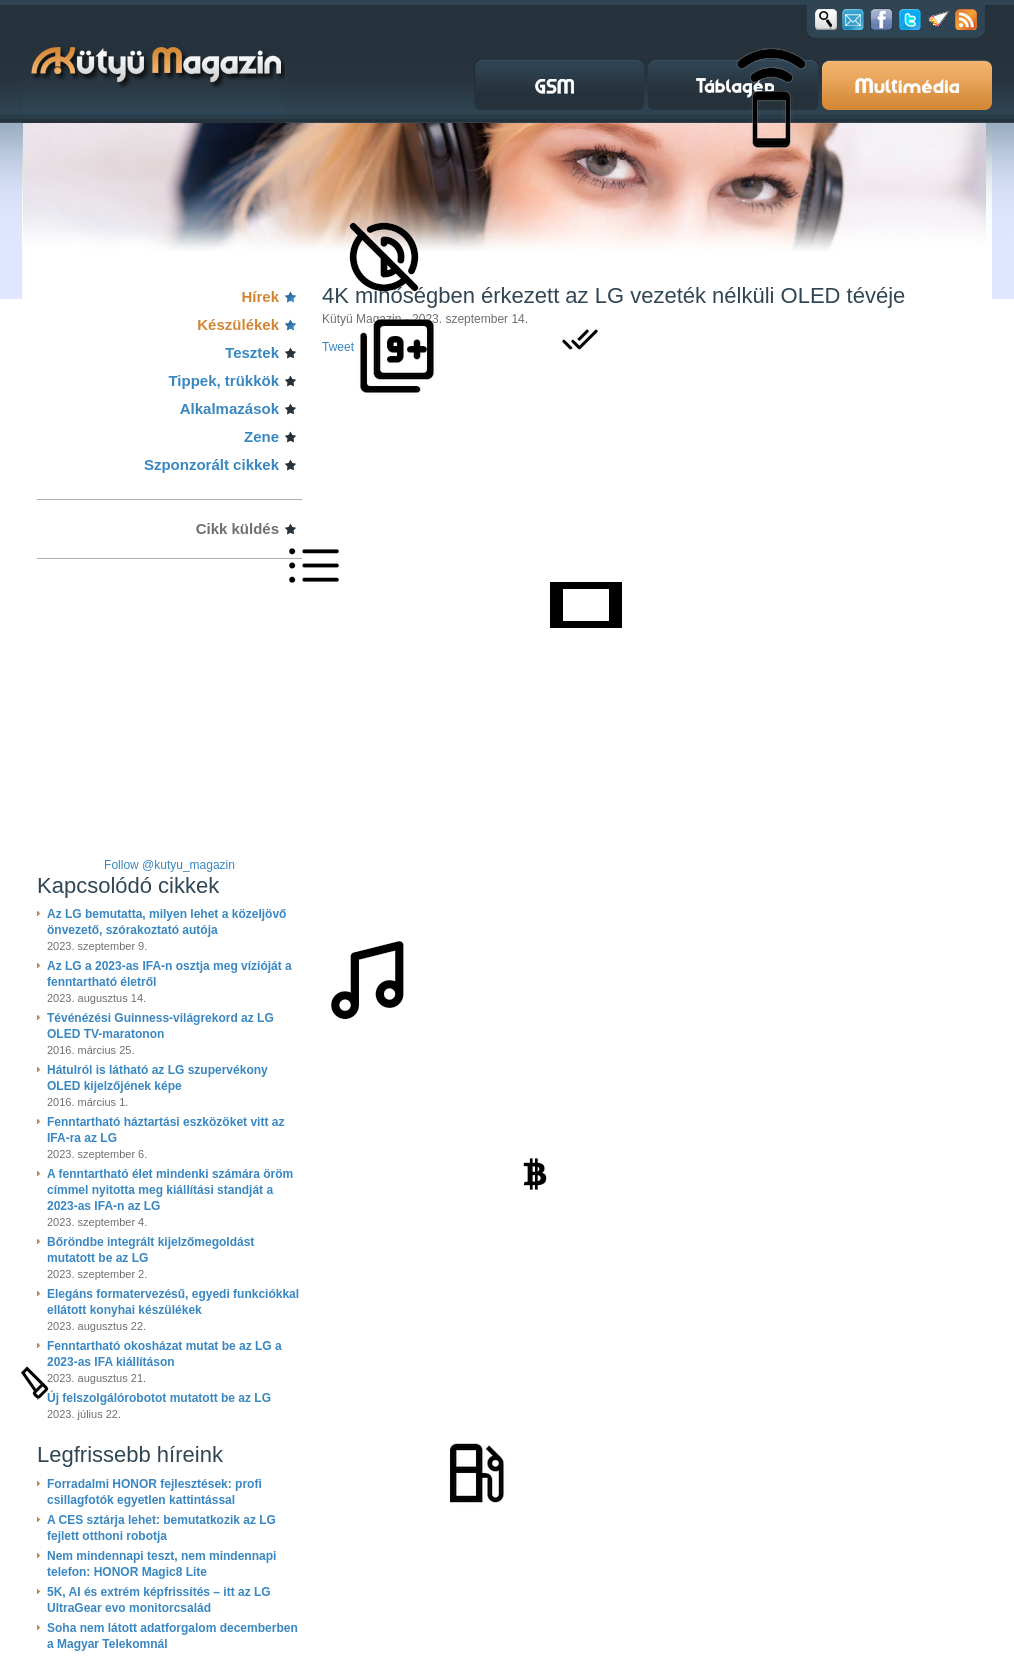 This screenshot has width=1014, height=1672. What do you see at coordinates (397, 356) in the screenshot?
I see `indicates 9 or more items in a stack or collection` at bounding box center [397, 356].